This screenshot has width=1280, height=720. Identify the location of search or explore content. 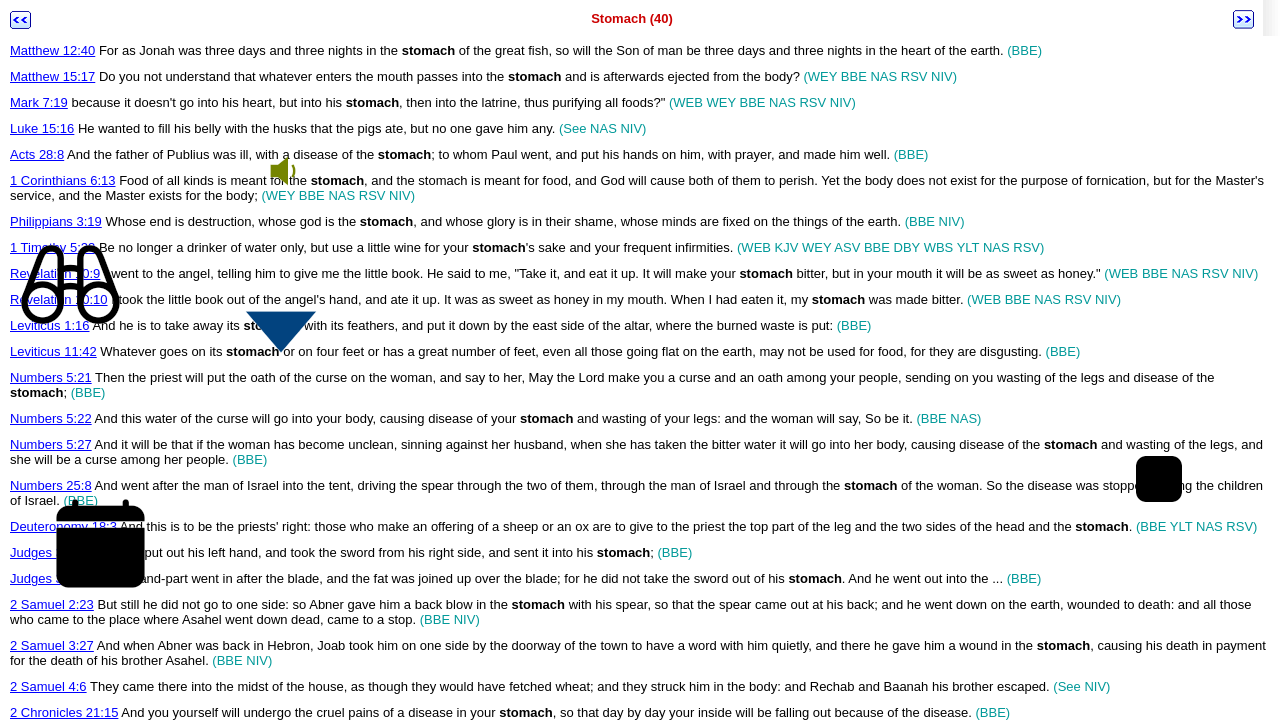
(70, 284).